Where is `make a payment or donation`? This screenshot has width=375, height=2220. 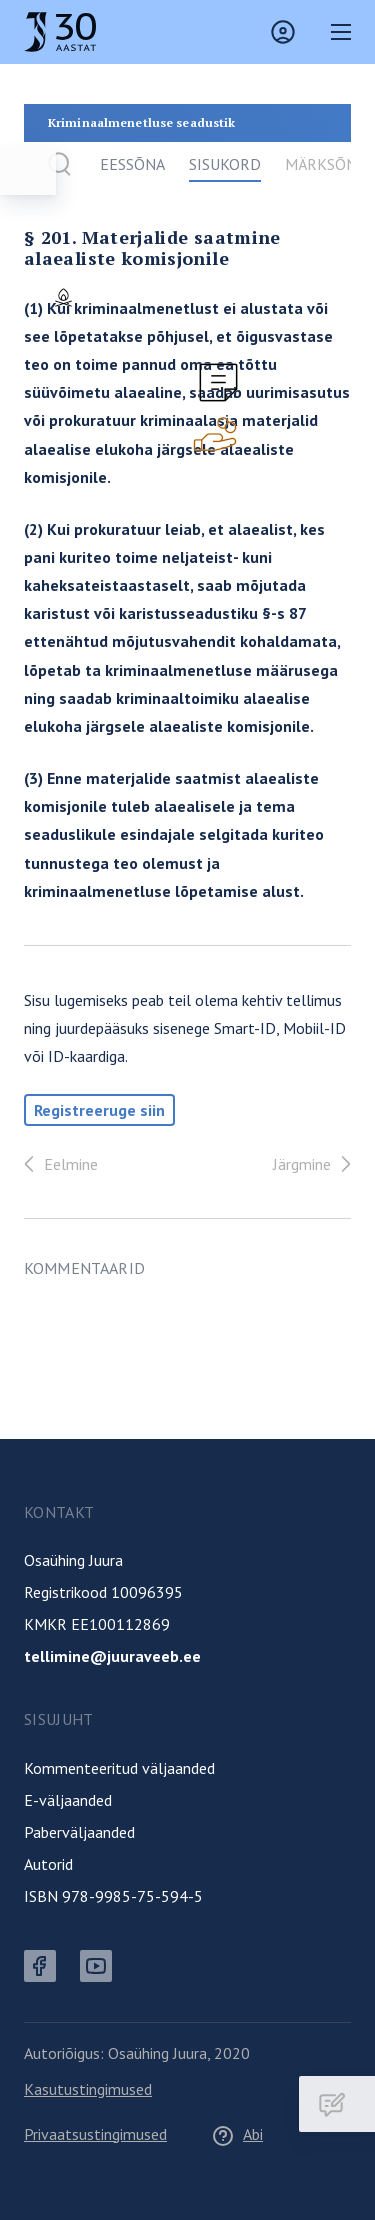 make a payment or donation is located at coordinates (216, 435).